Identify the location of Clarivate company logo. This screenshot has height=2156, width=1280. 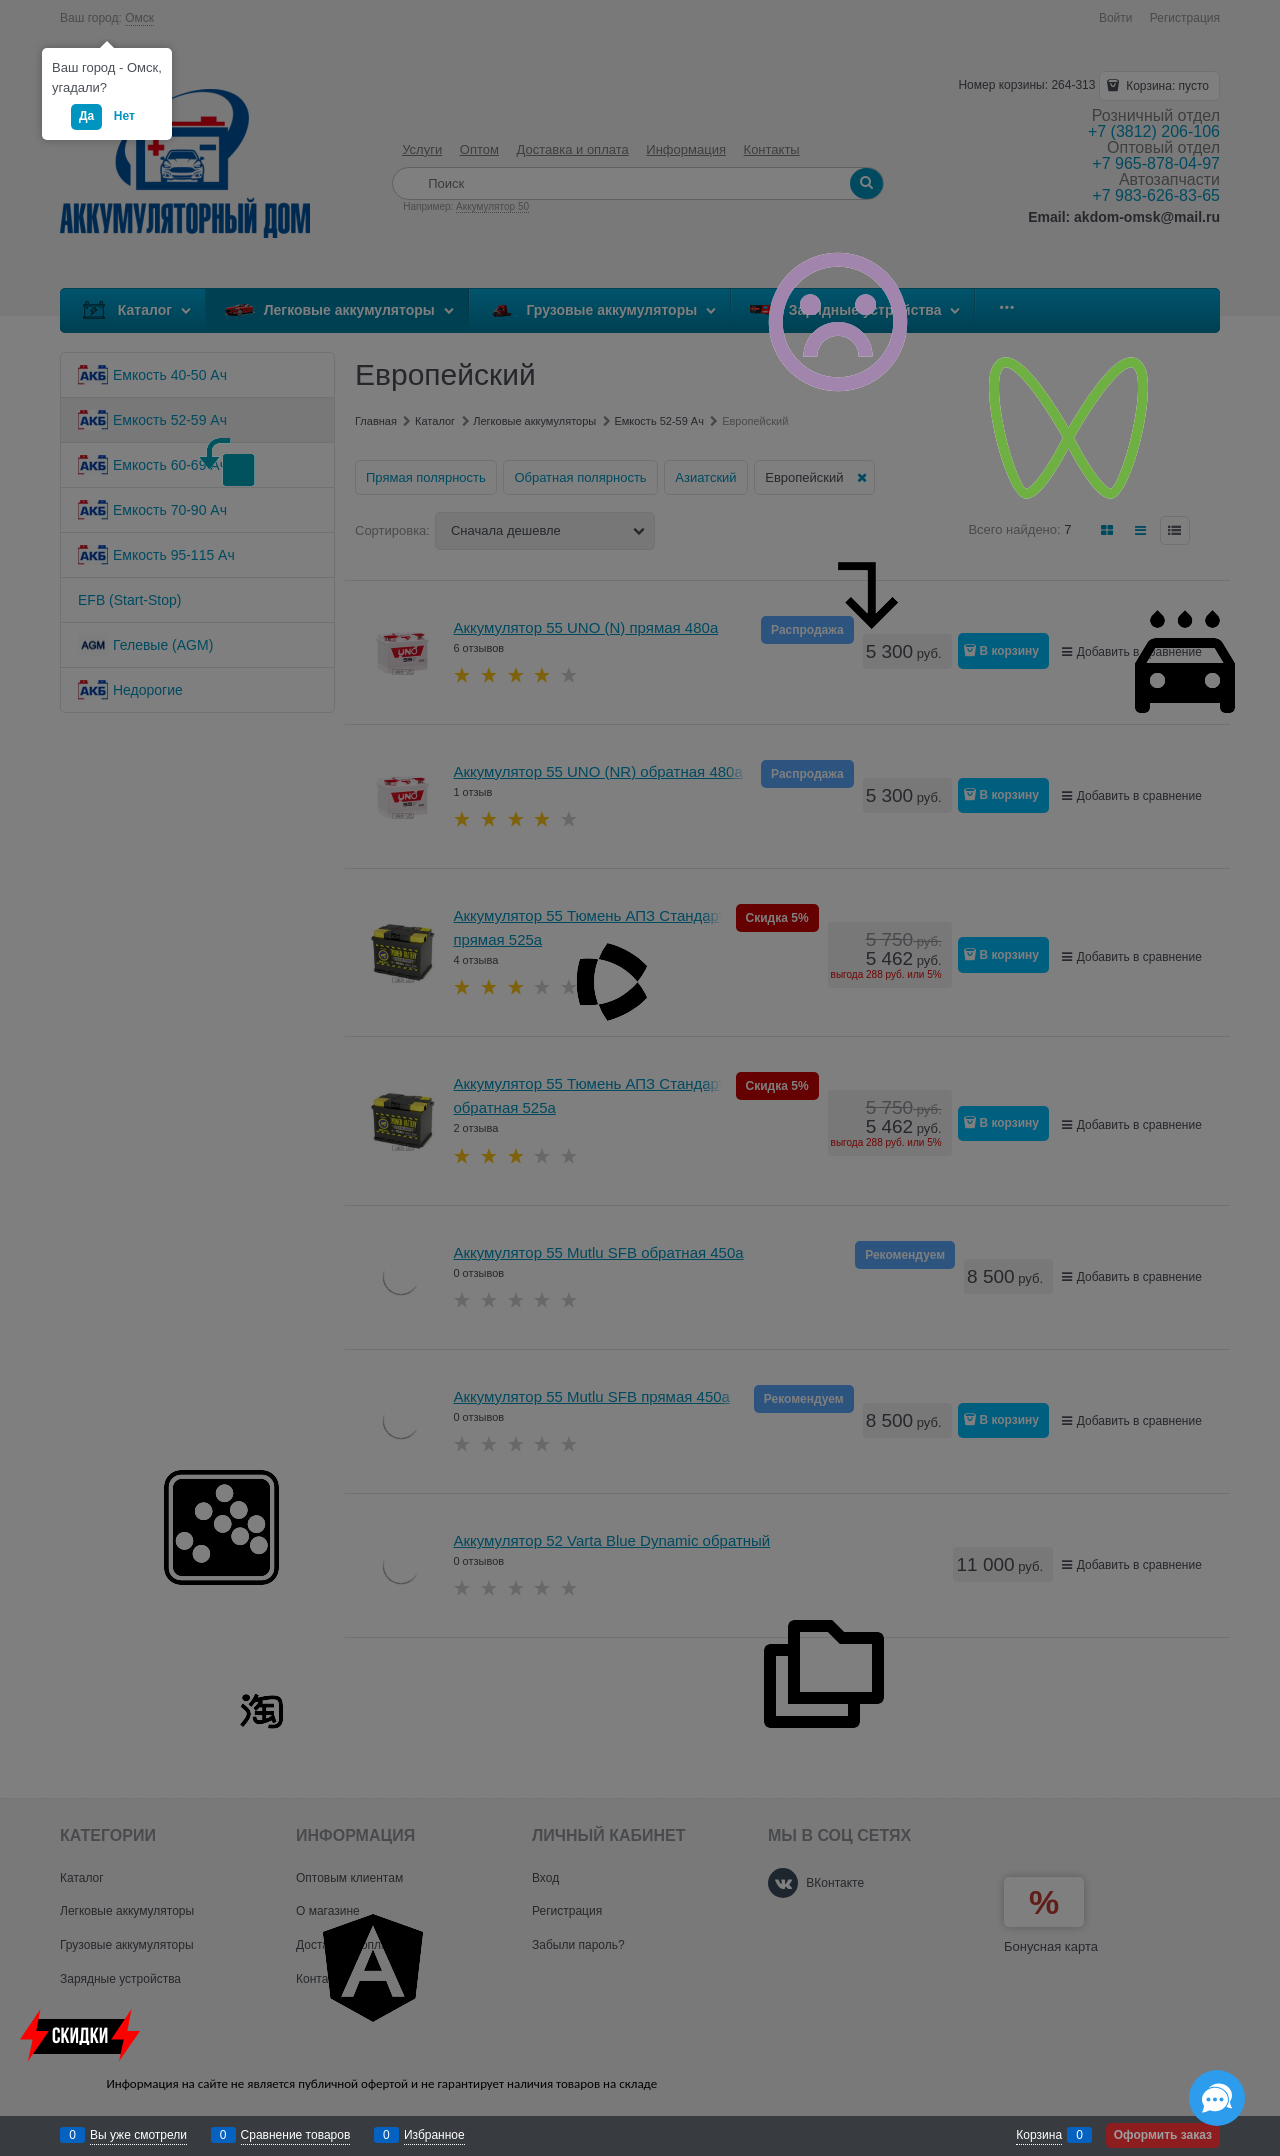
(612, 982).